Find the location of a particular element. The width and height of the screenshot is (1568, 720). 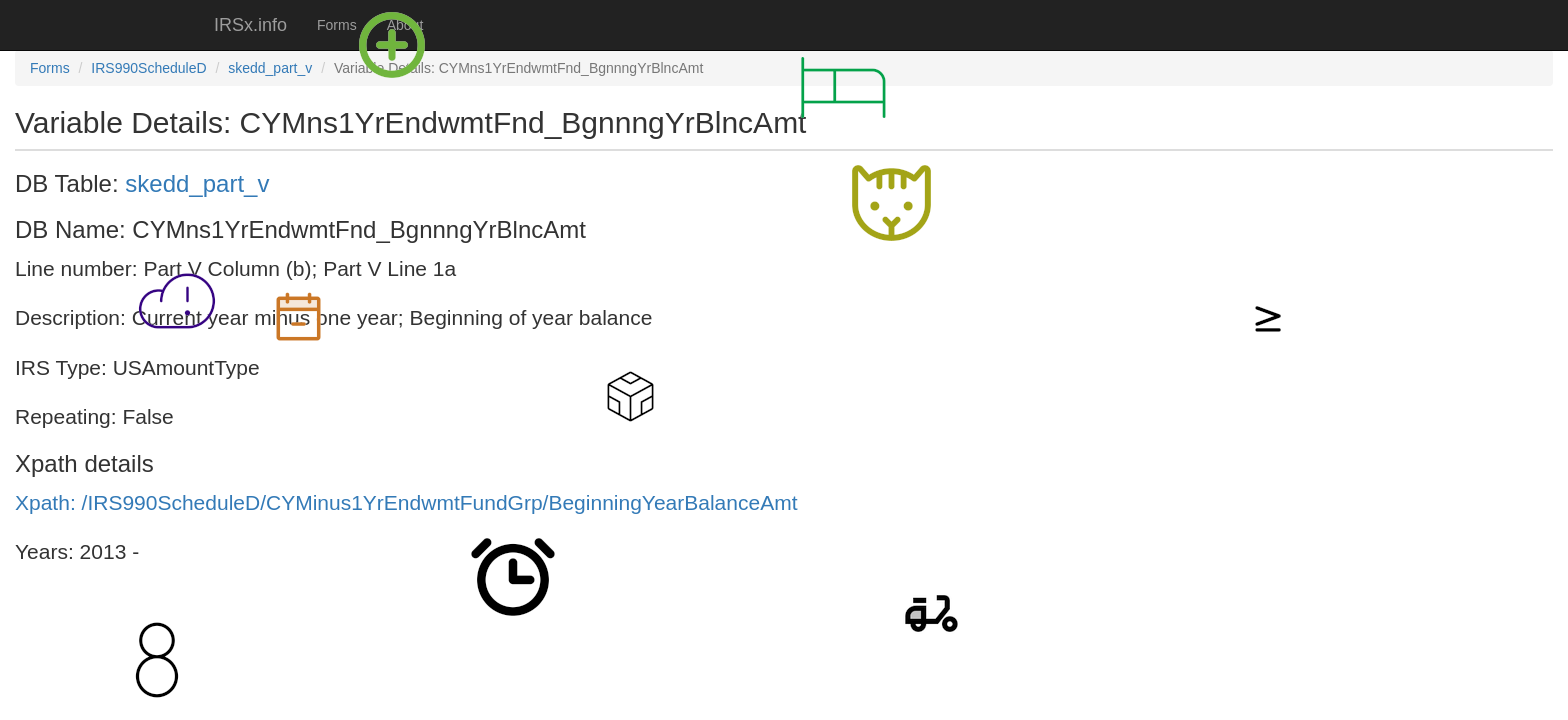

indicates the number eight in a list or ranking is located at coordinates (157, 660).